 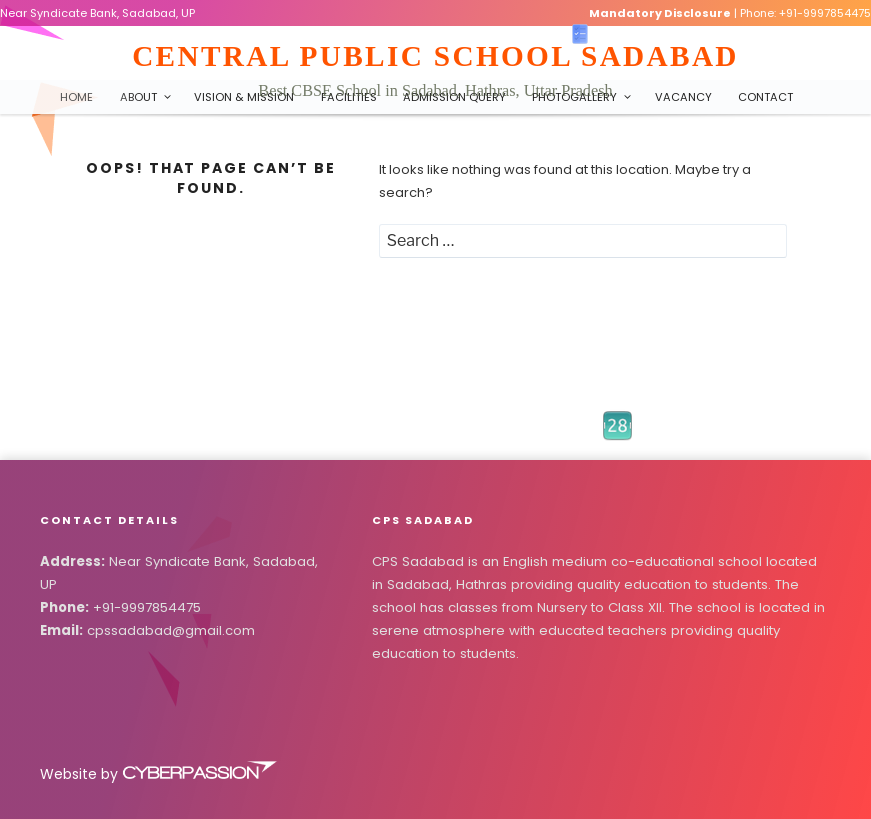 I want to click on open the calendar app, so click(x=617, y=425).